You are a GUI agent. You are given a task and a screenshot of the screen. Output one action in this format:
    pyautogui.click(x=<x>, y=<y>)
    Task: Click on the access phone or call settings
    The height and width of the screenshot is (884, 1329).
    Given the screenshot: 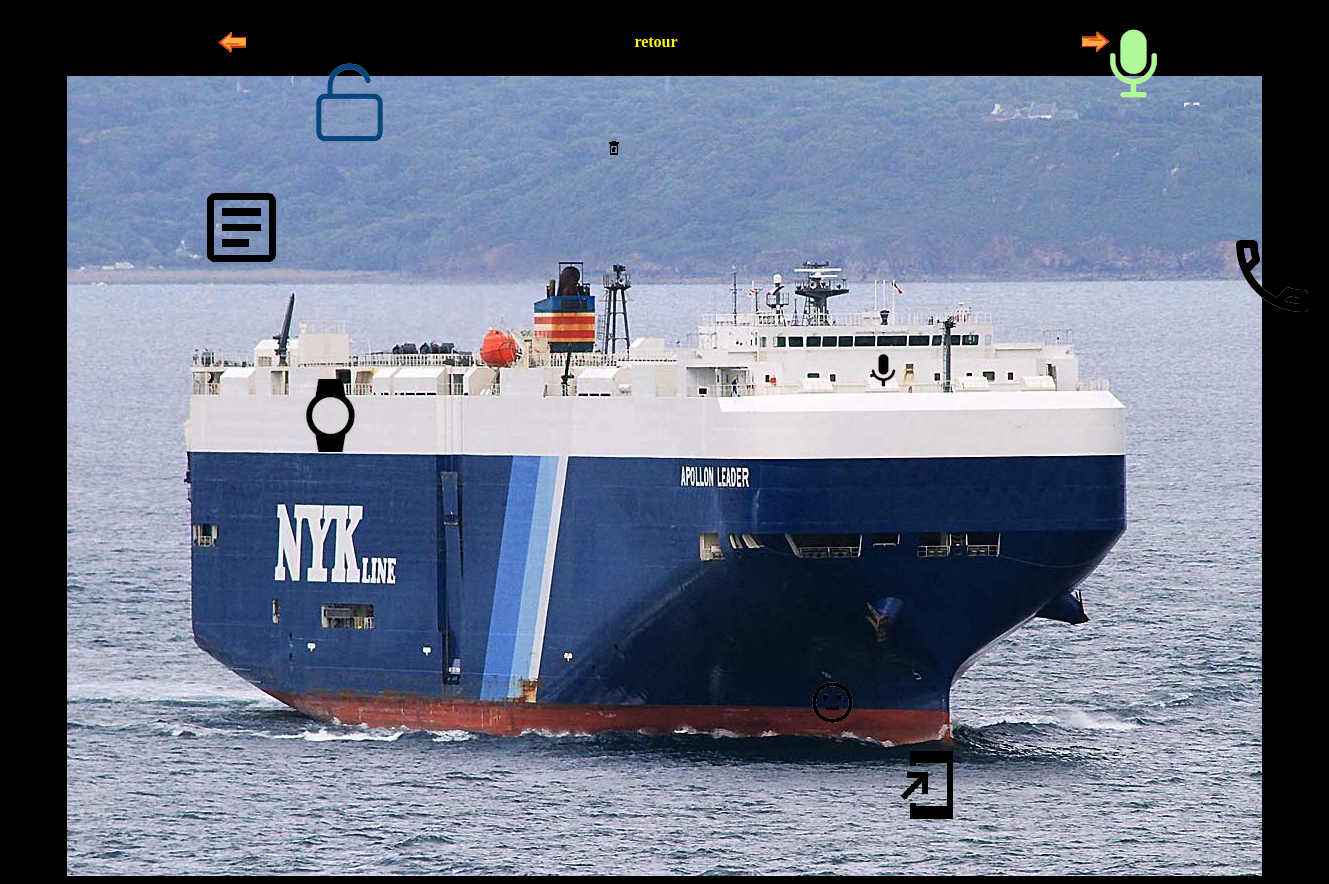 What is the action you would take?
    pyautogui.click(x=1272, y=276)
    